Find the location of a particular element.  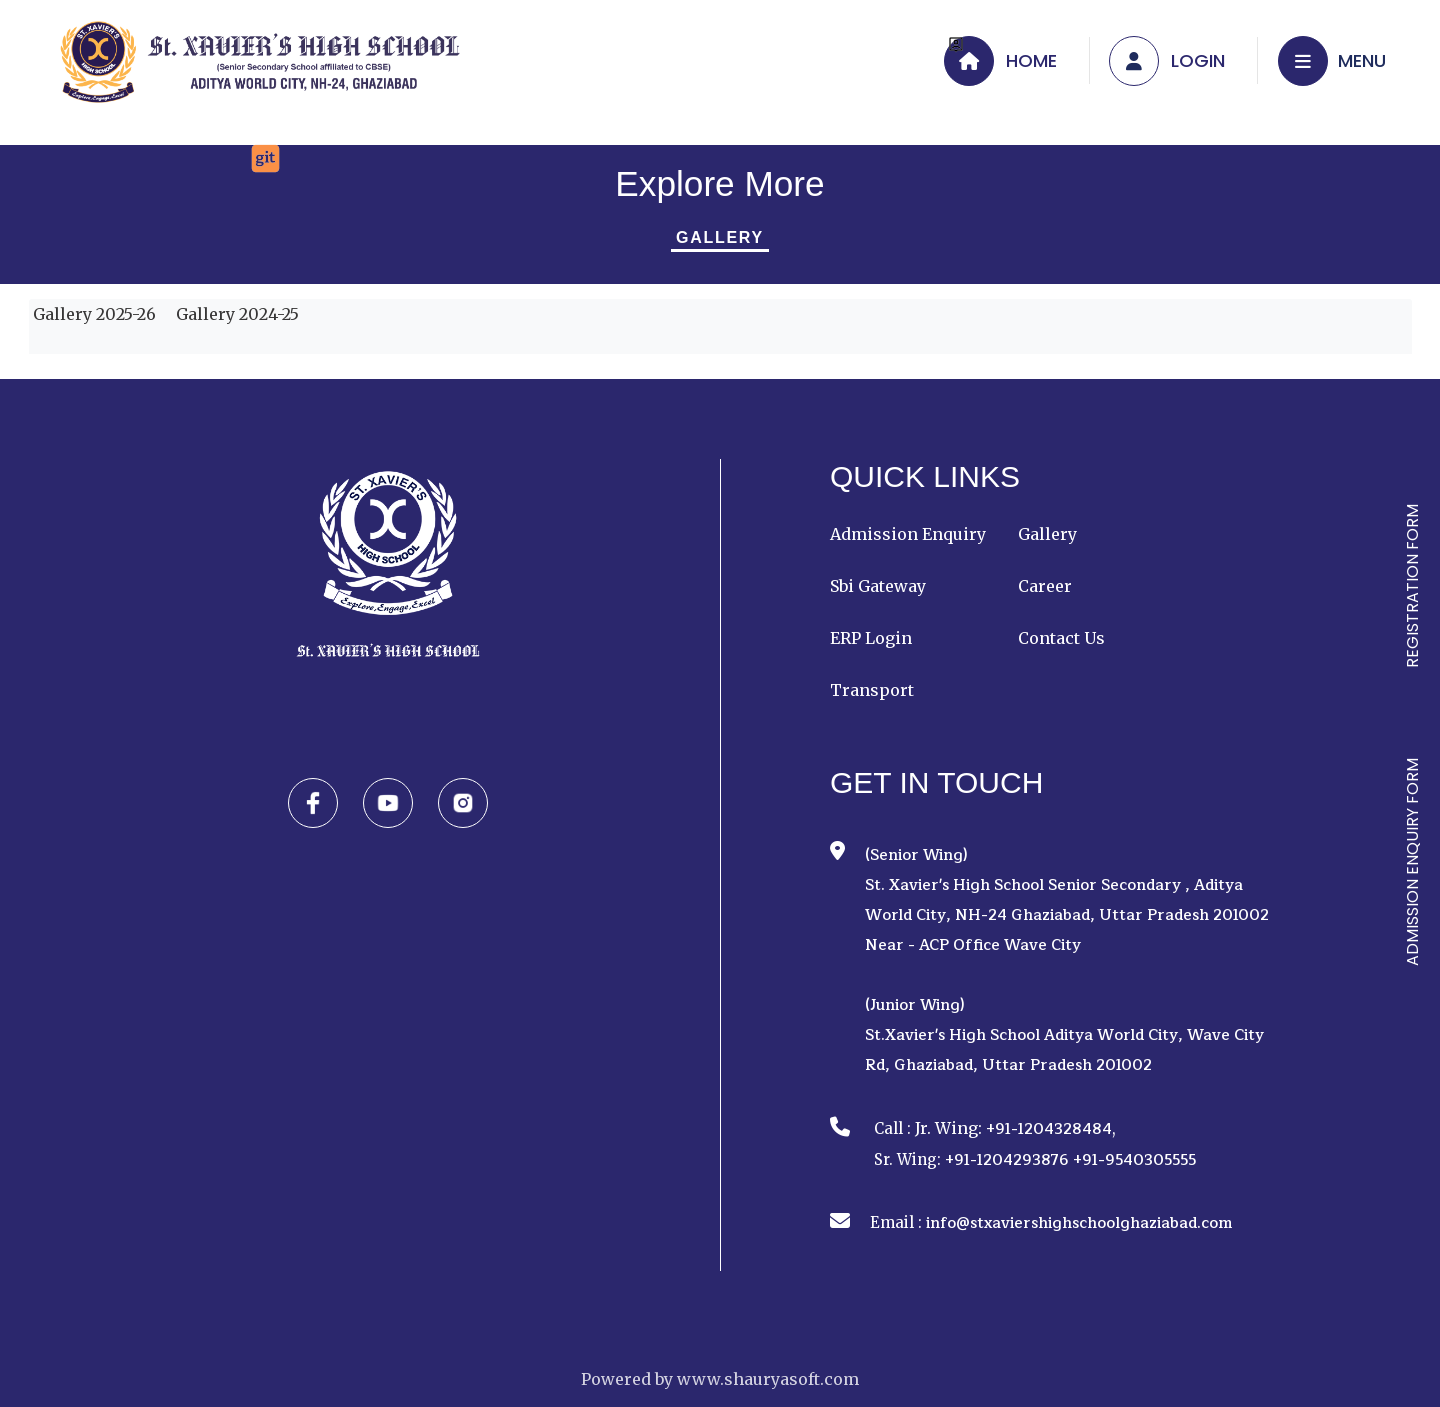

view profile location or address is located at coordinates (956, 44).